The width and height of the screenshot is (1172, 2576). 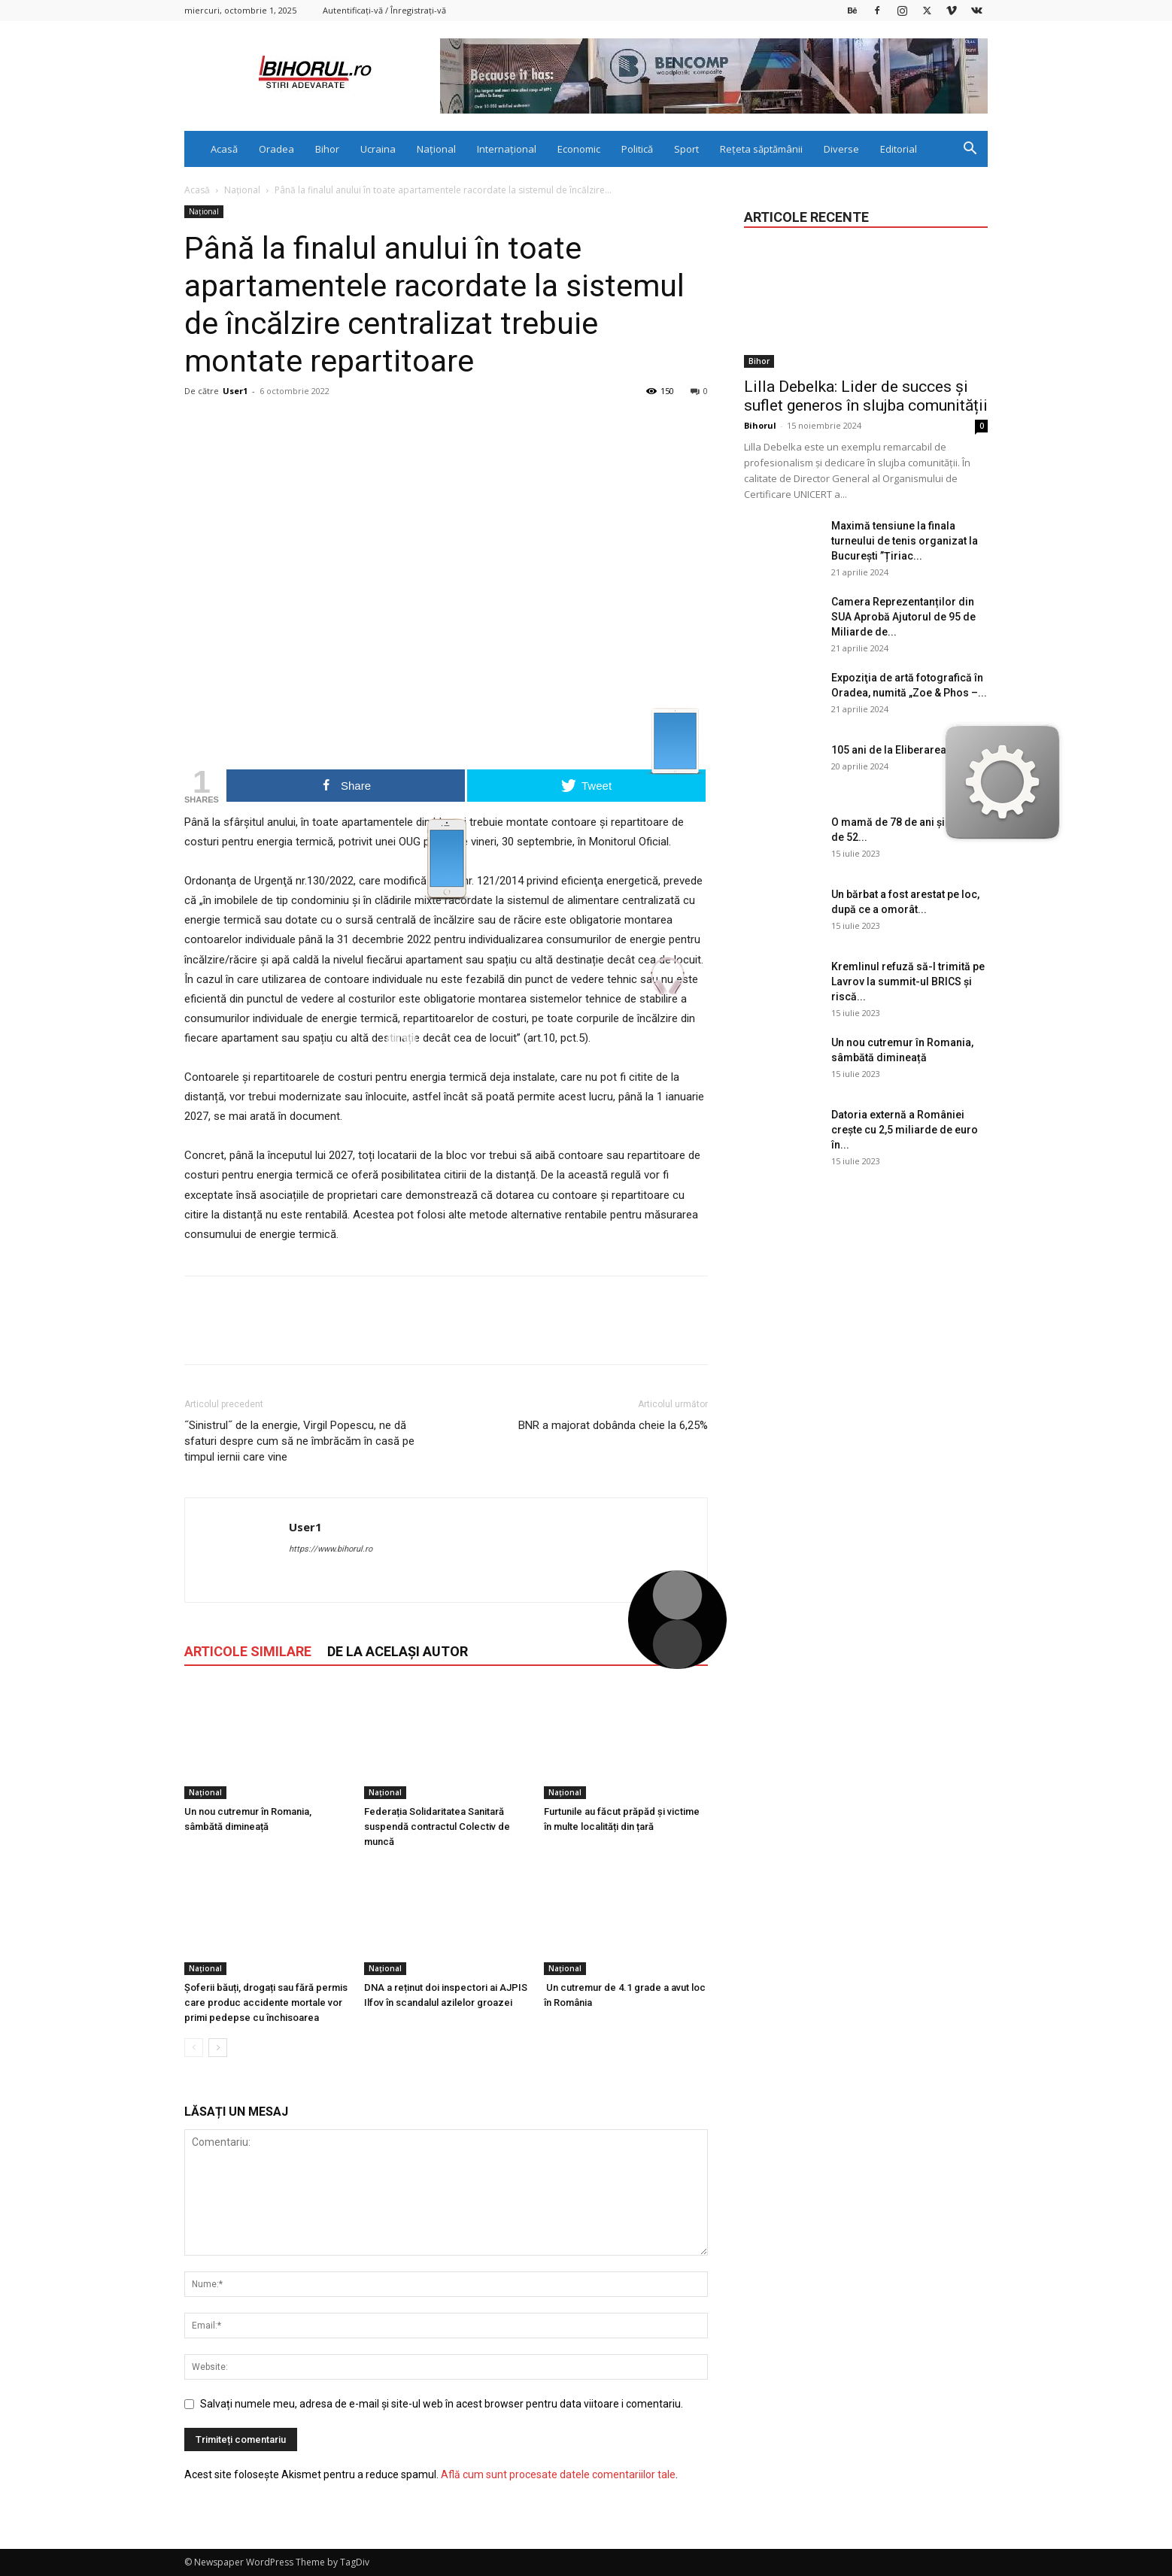 What do you see at coordinates (447, 860) in the screenshot?
I see `connected iPhone SE device` at bounding box center [447, 860].